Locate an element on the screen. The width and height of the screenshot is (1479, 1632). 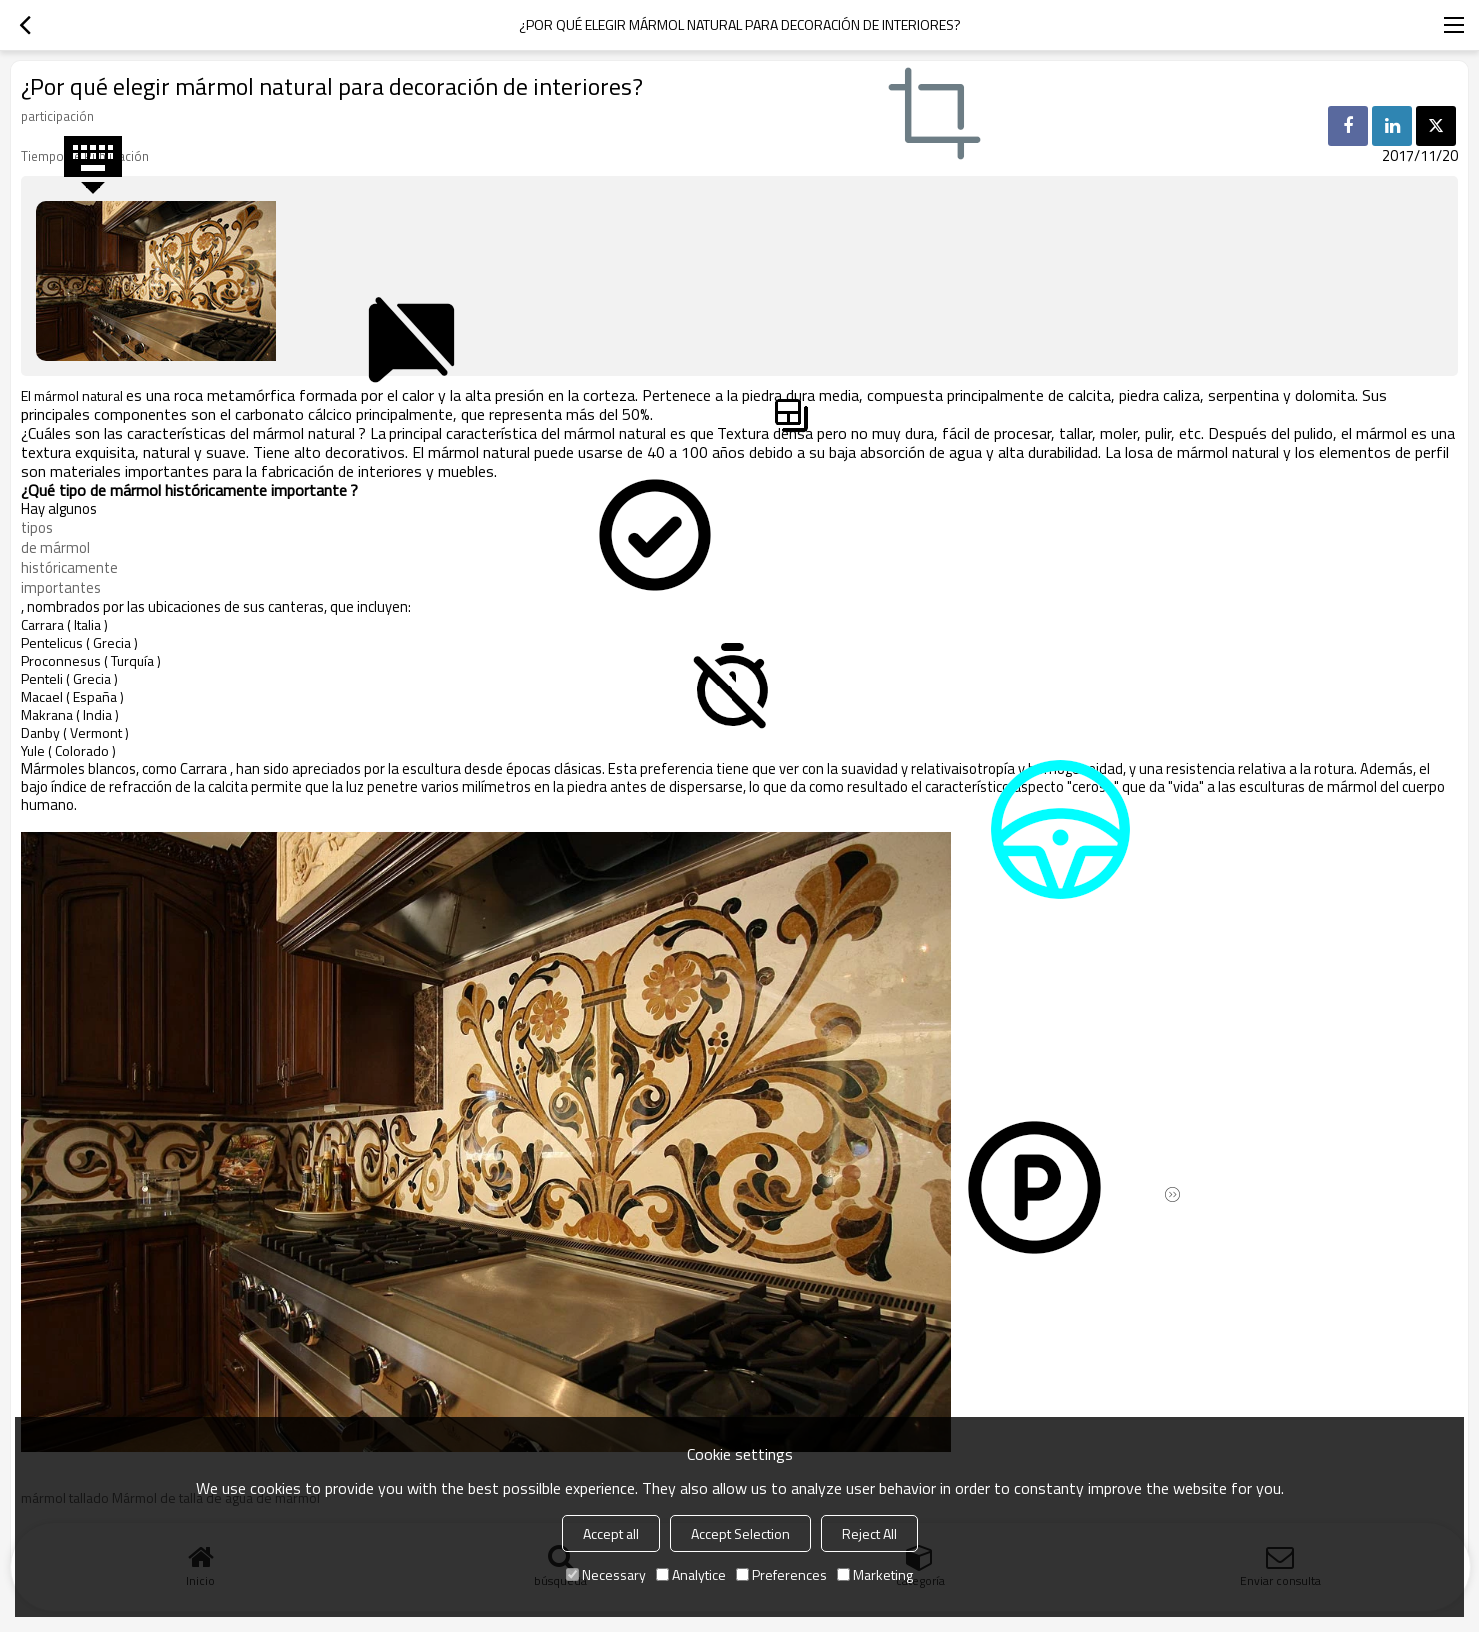
create a backup of table data is located at coordinates (791, 415).